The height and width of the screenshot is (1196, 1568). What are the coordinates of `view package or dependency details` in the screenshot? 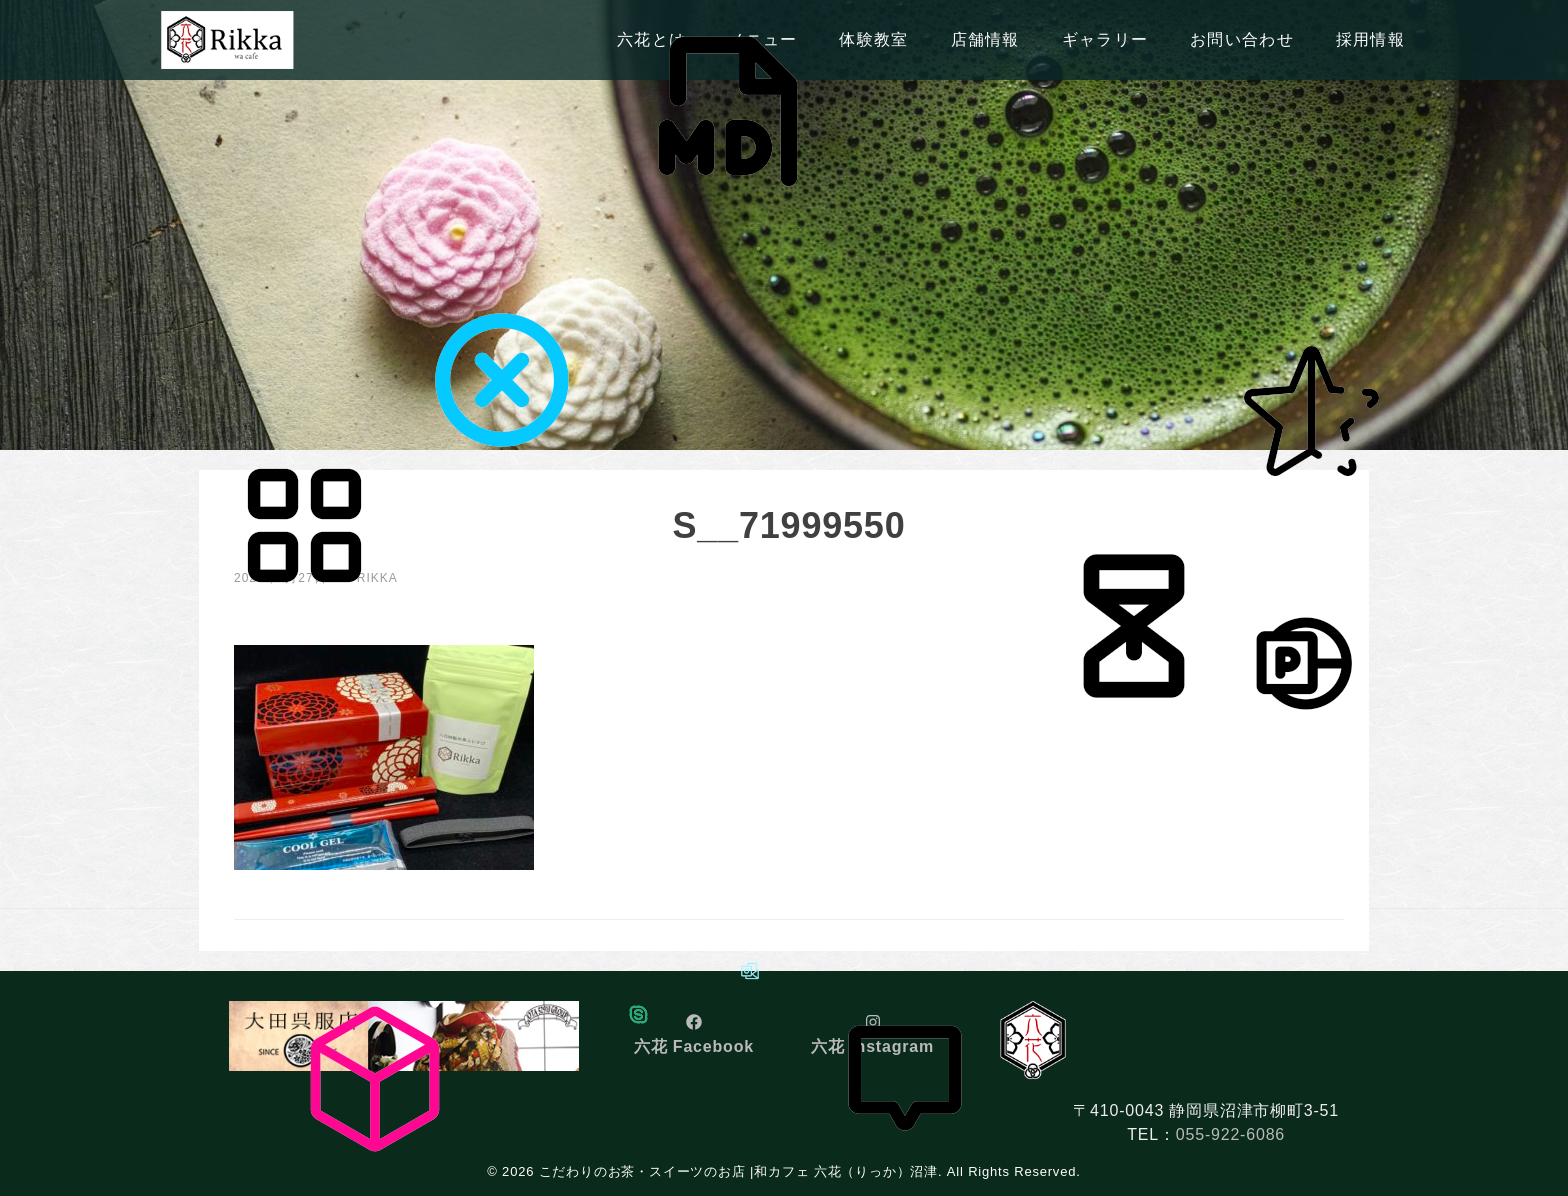 It's located at (375, 1081).